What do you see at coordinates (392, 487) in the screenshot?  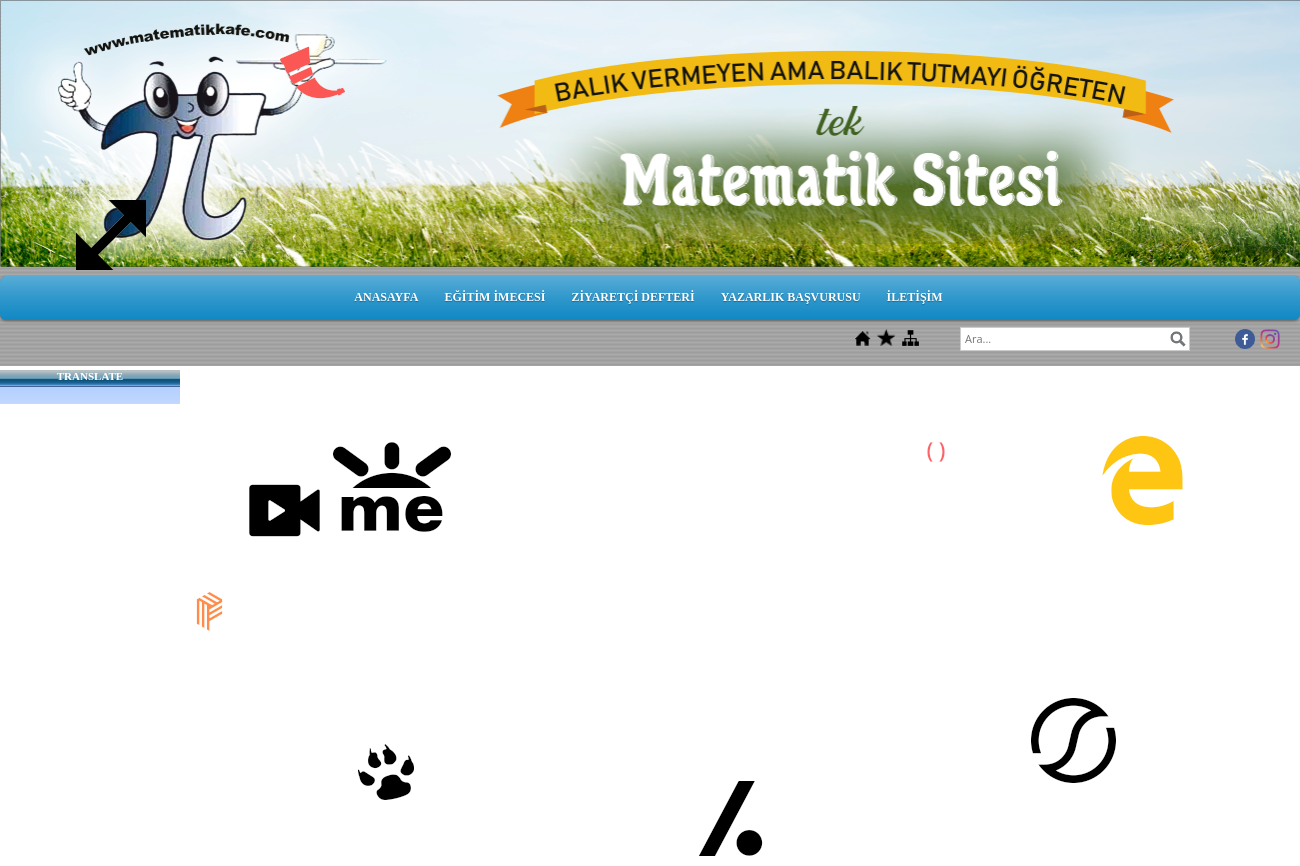 I see `visit GoFundMe website or app` at bounding box center [392, 487].